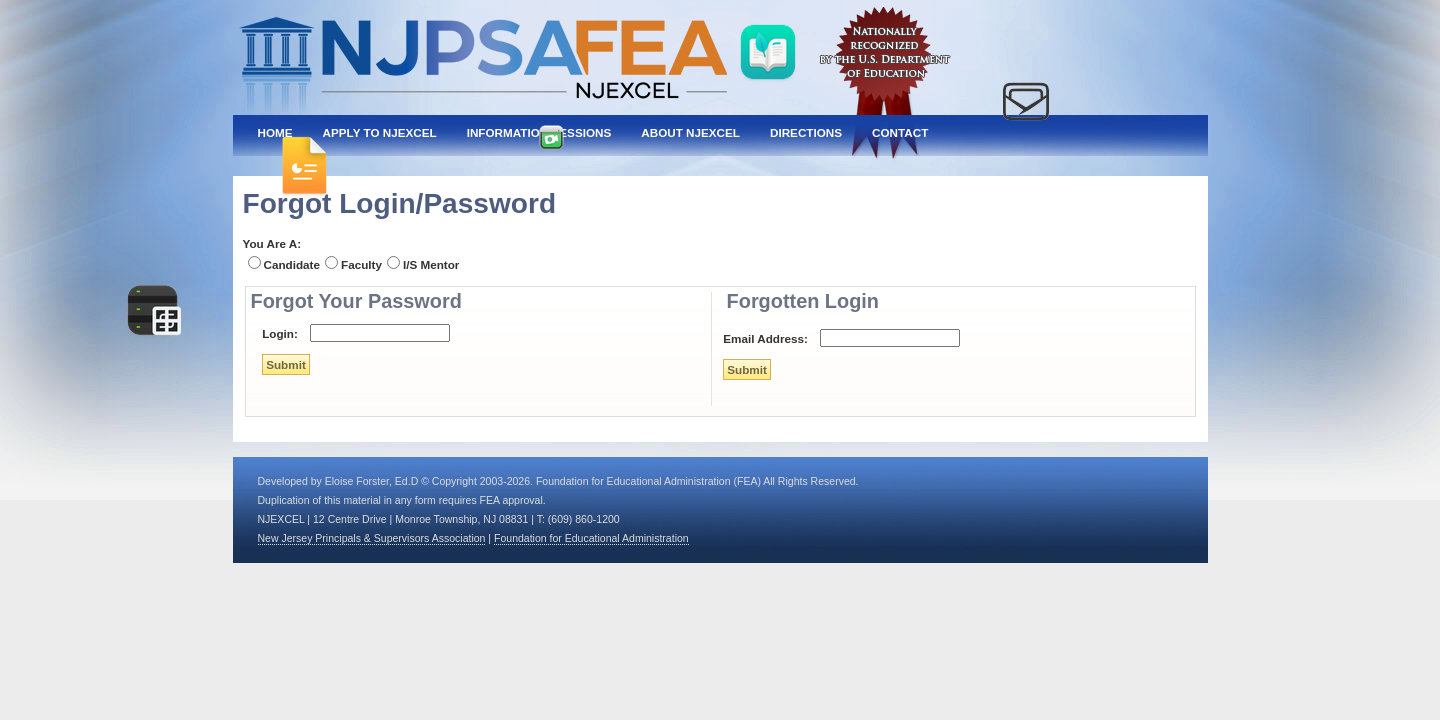  Describe the element at coordinates (768, 52) in the screenshot. I see `open foliate e-book reader app` at that location.